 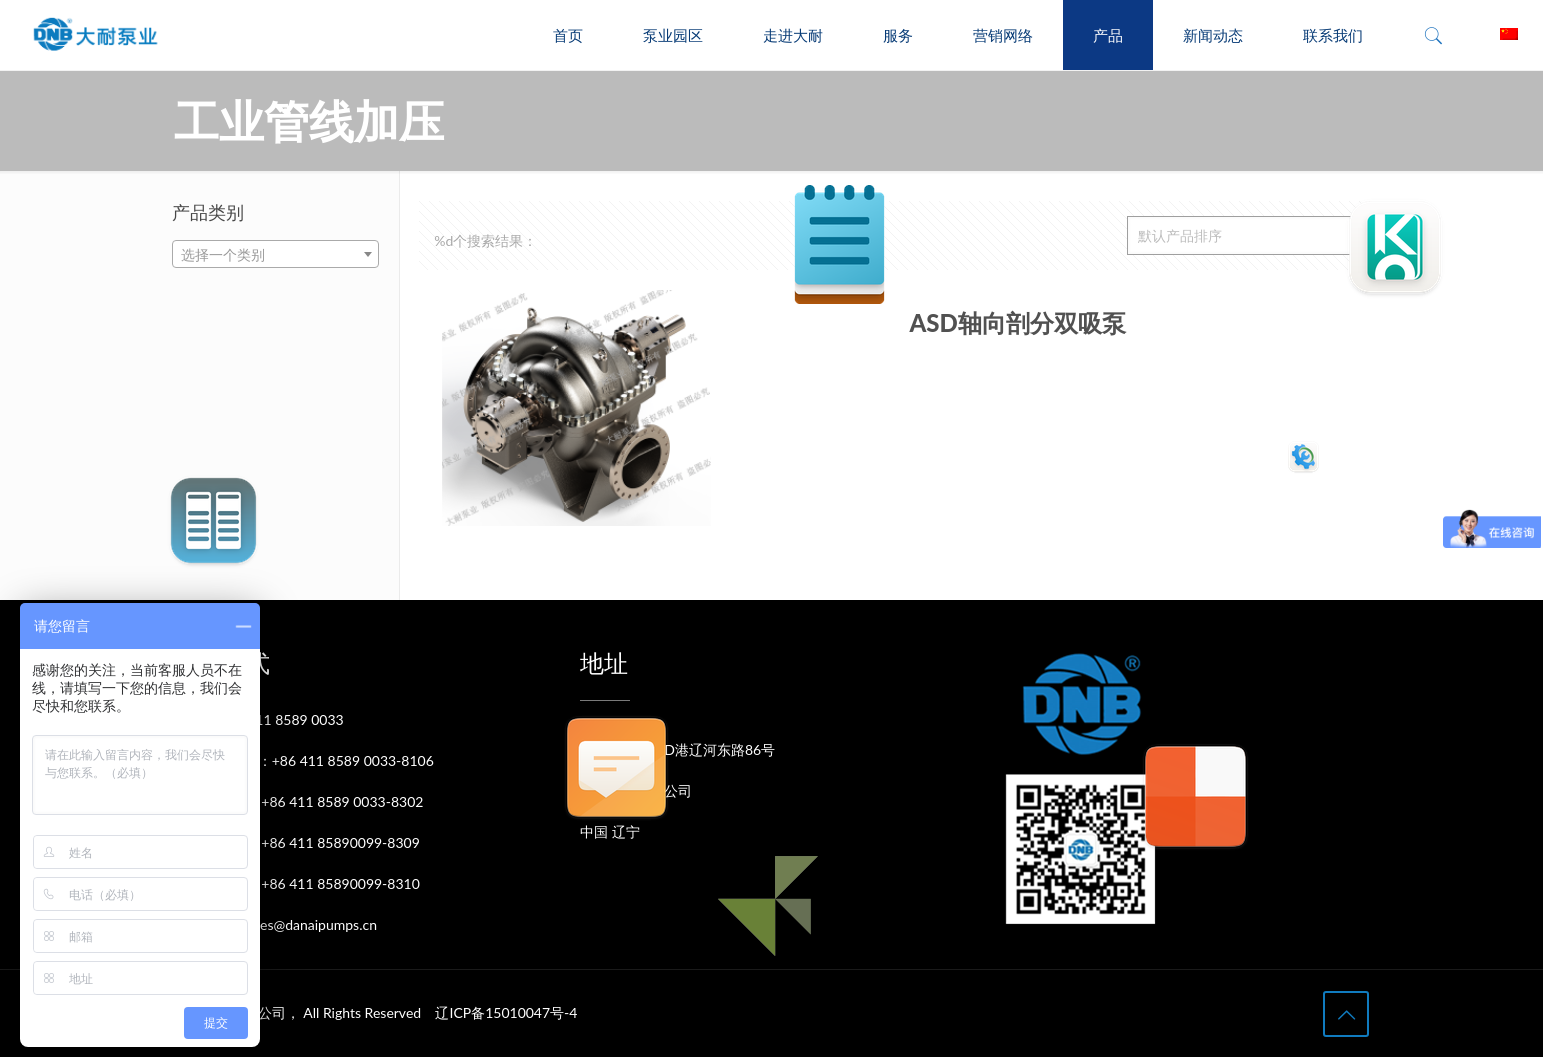 I want to click on open instant messaging app, so click(x=616, y=767).